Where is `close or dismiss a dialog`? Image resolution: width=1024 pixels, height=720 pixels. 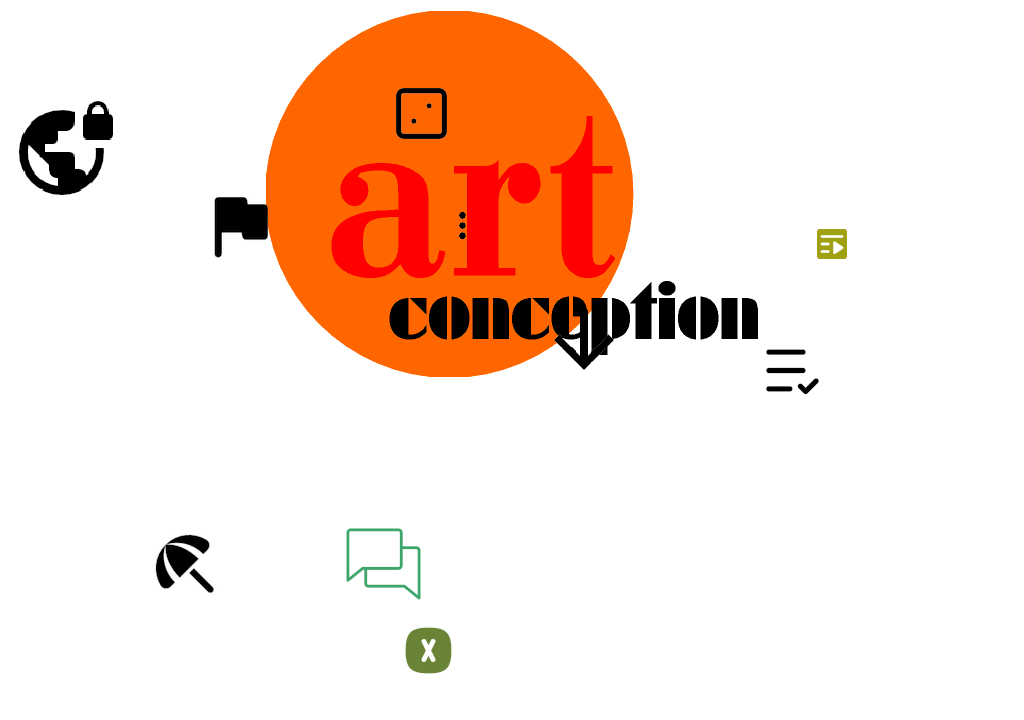 close or dismiss a dialog is located at coordinates (428, 650).